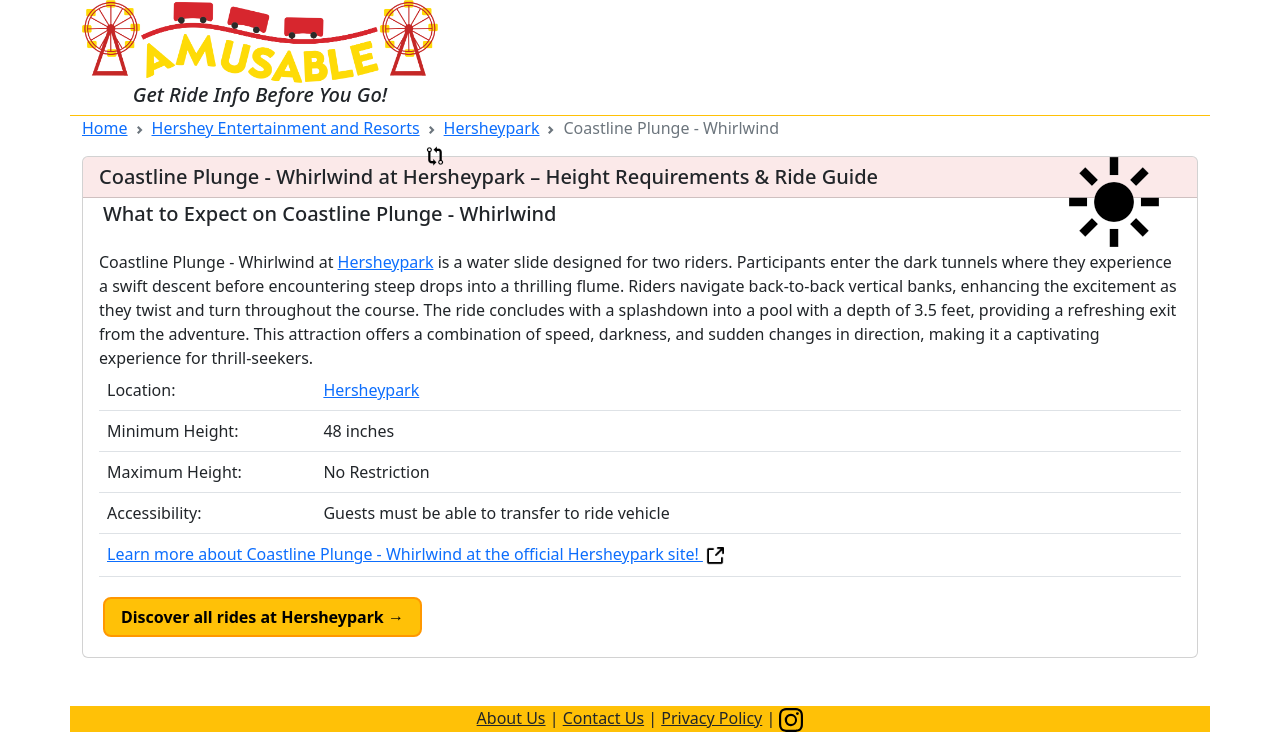 The image size is (1280, 732). What do you see at coordinates (1114, 202) in the screenshot?
I see `toggle light mode or bright display` at bounding box center [1114, 202].